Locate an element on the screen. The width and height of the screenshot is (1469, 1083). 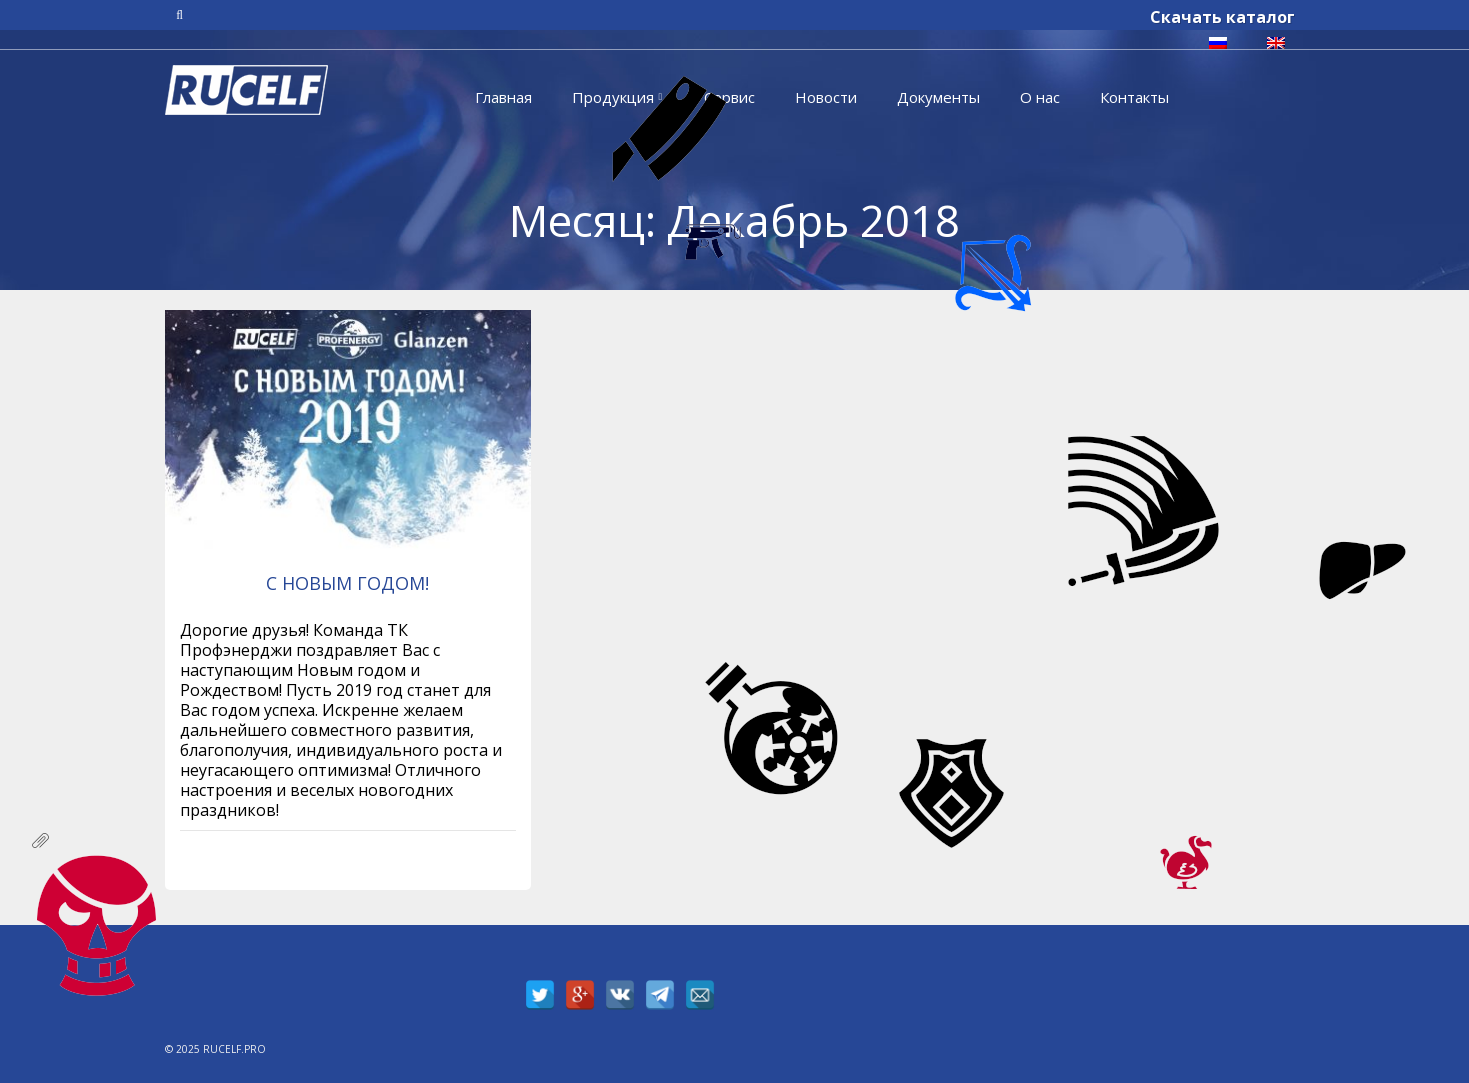
activate blade sweep attack is located at coordinates (1143, 511).